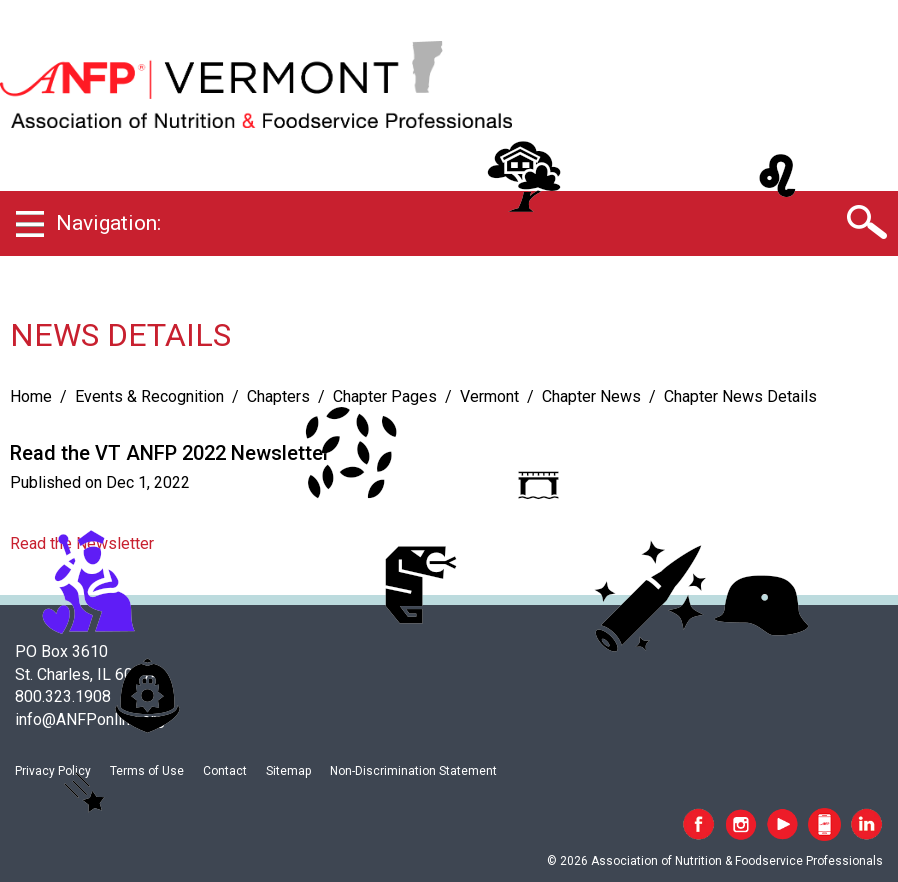 This screenshot has width=898, height=882. Describe the element at coordinates (777, 175) in the screenshot. I see `represents the leo zodiac sign` at that location.